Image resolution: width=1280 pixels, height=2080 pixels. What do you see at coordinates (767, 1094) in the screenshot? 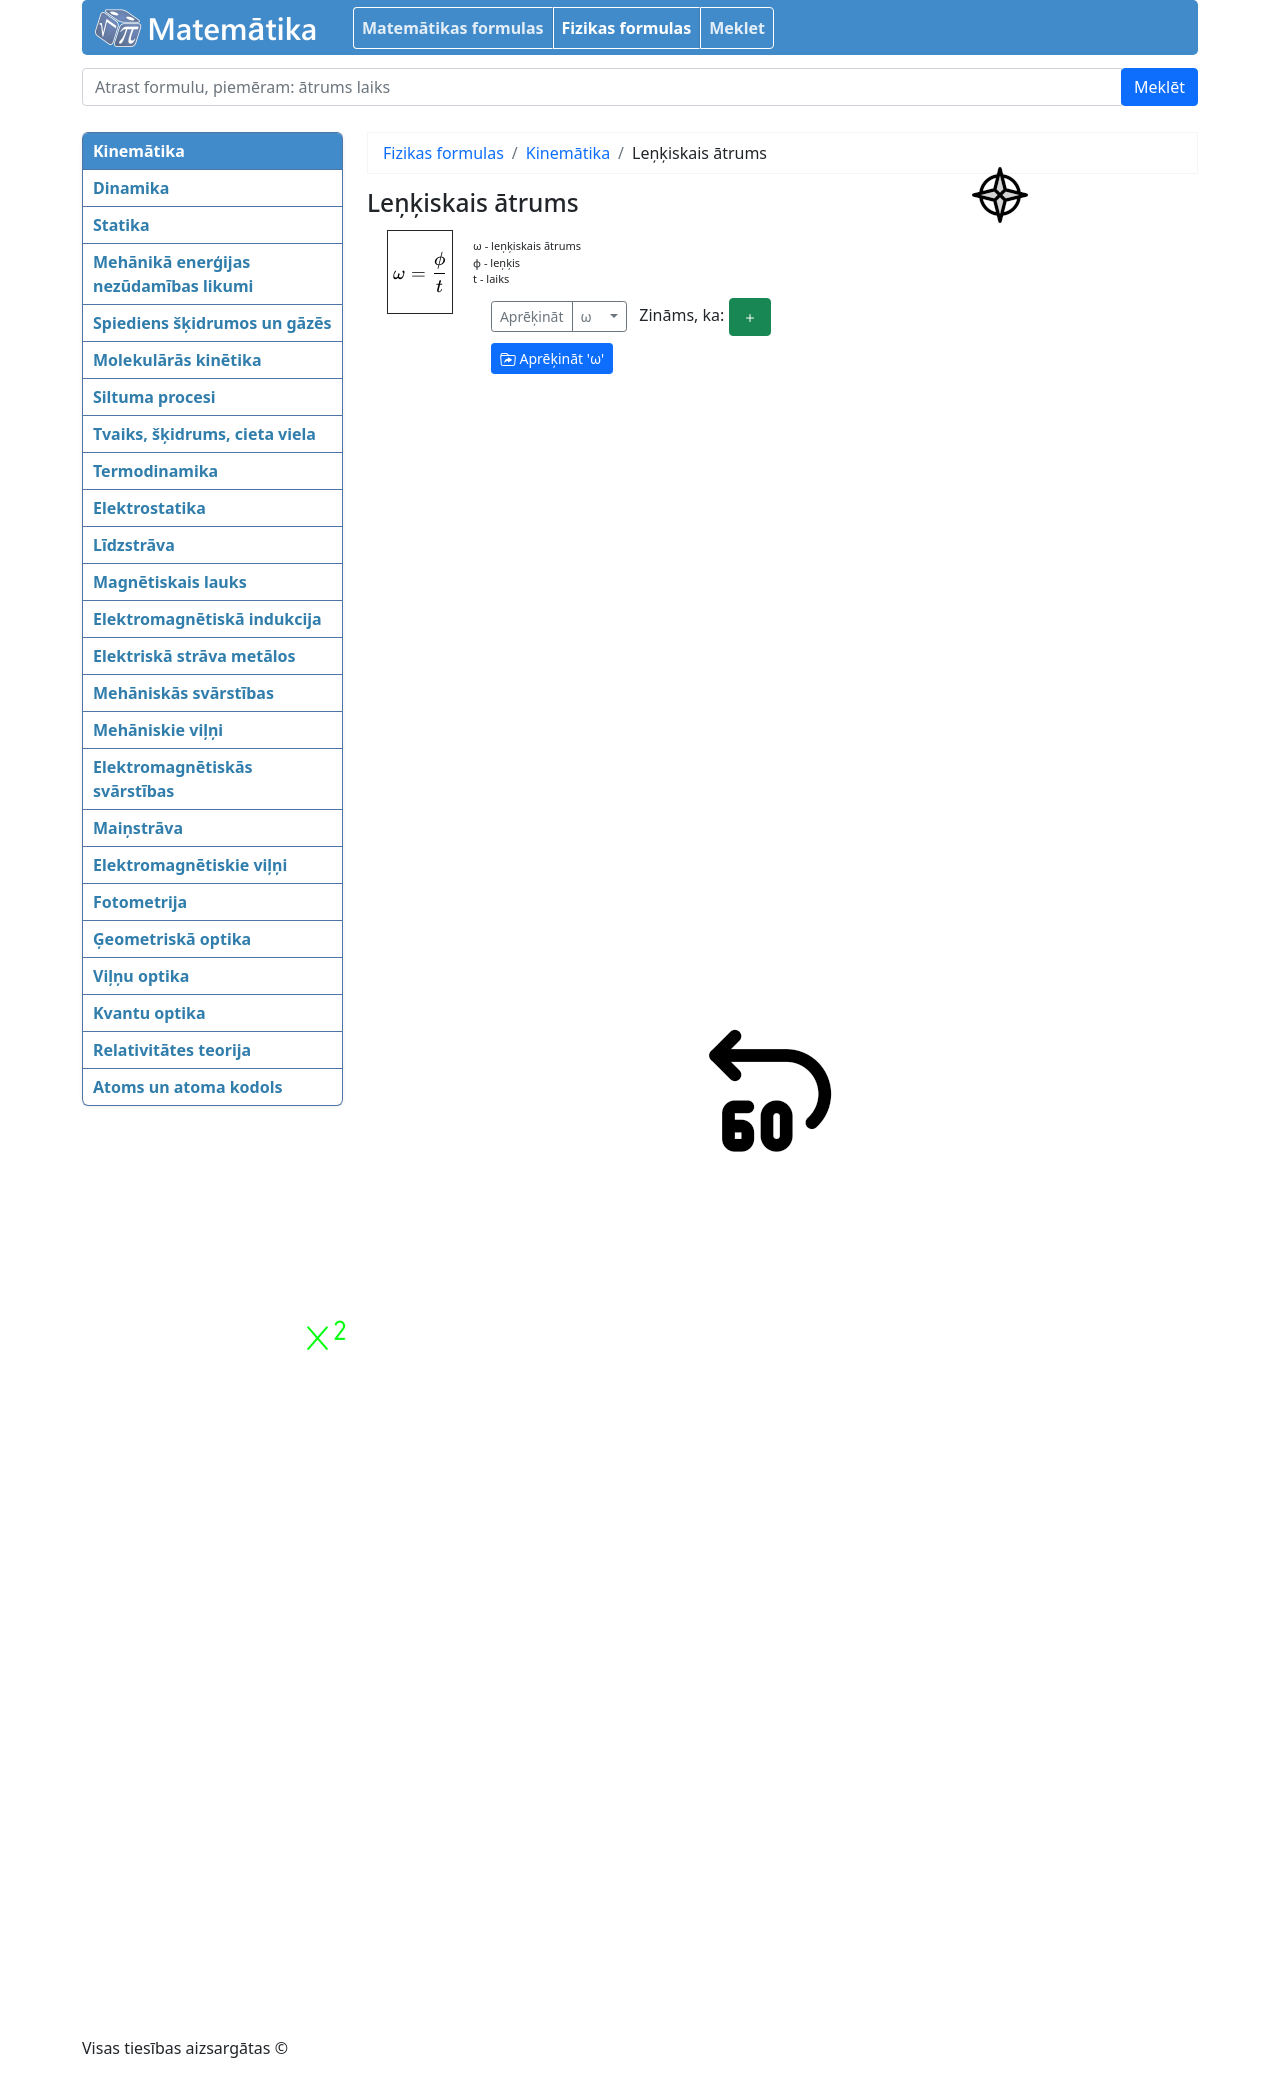
I see `rewind 60 seconds` at bounding box center [767, 1094].